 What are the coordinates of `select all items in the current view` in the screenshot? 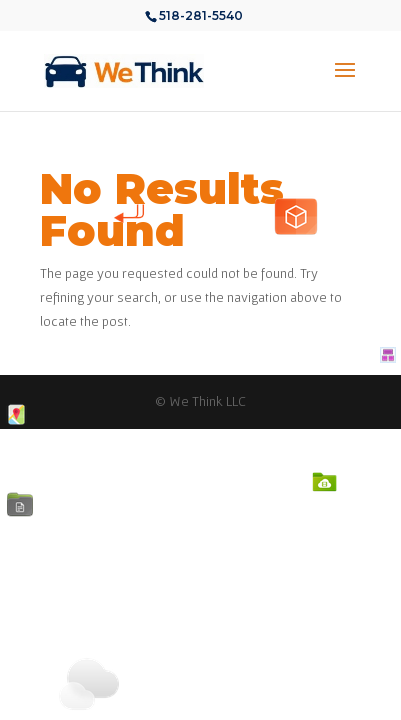 It's located at (388, 355).